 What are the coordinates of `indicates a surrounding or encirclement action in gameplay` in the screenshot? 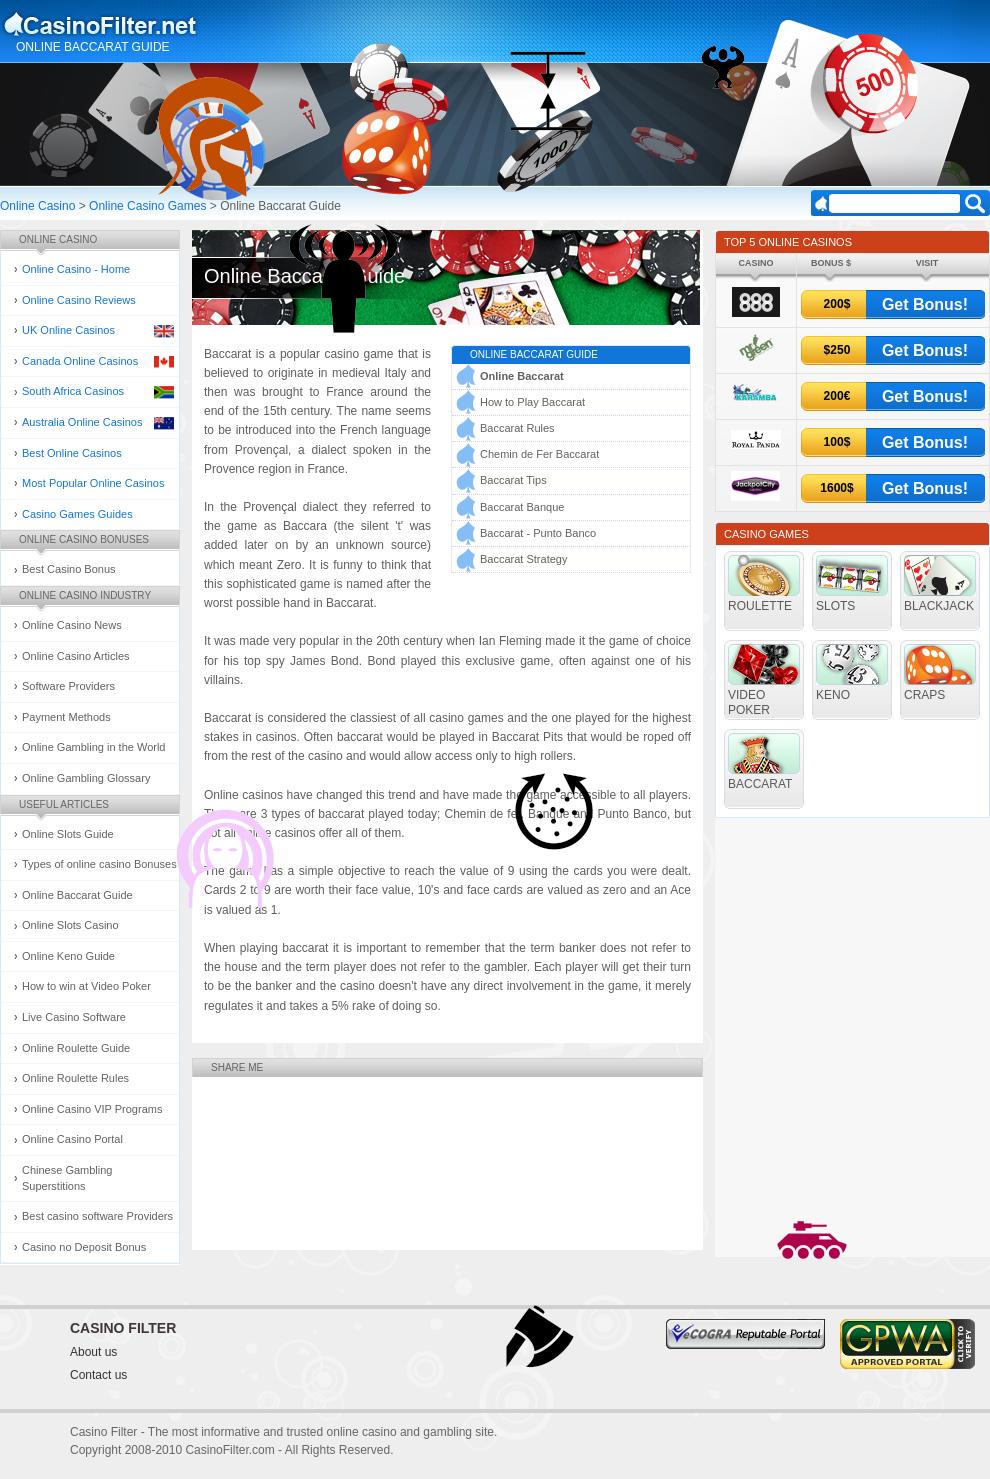 It's located at (554, 811).